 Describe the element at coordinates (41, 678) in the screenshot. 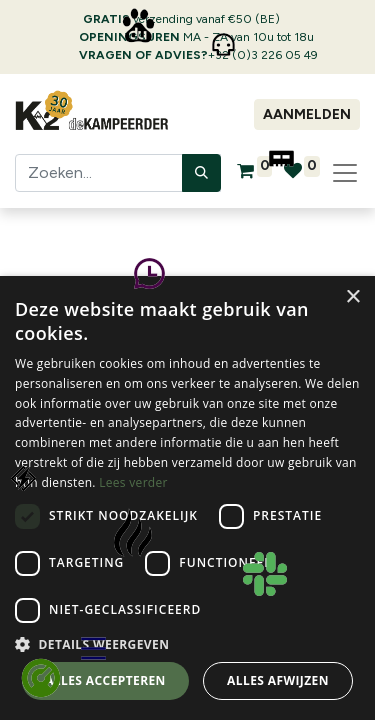

I see `open the dashboard` at that location.